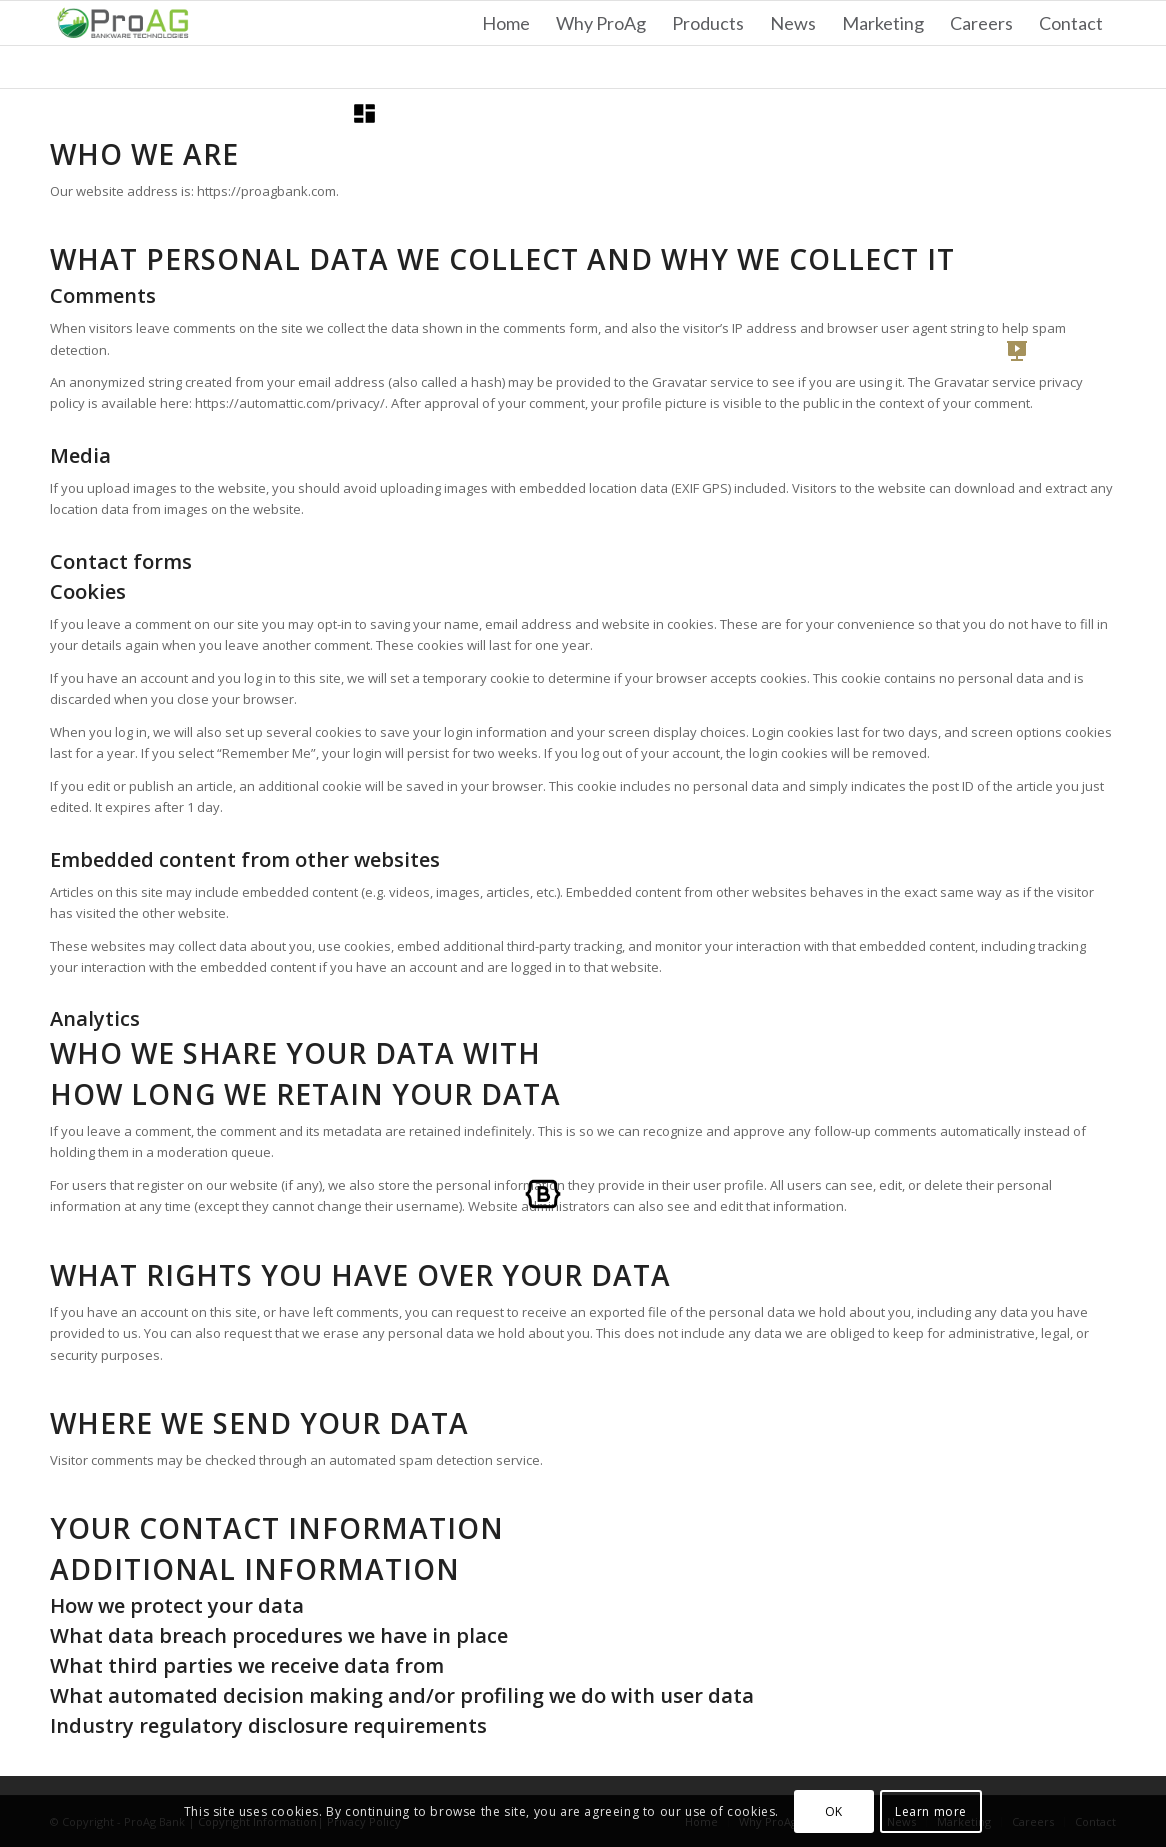 The height and width of the screenshot is (1847, 1166). What do you see at coordinates (1017, 351) in the screenshot?
I see `start a presentation slideshow` at bounding box center [1017, 351].